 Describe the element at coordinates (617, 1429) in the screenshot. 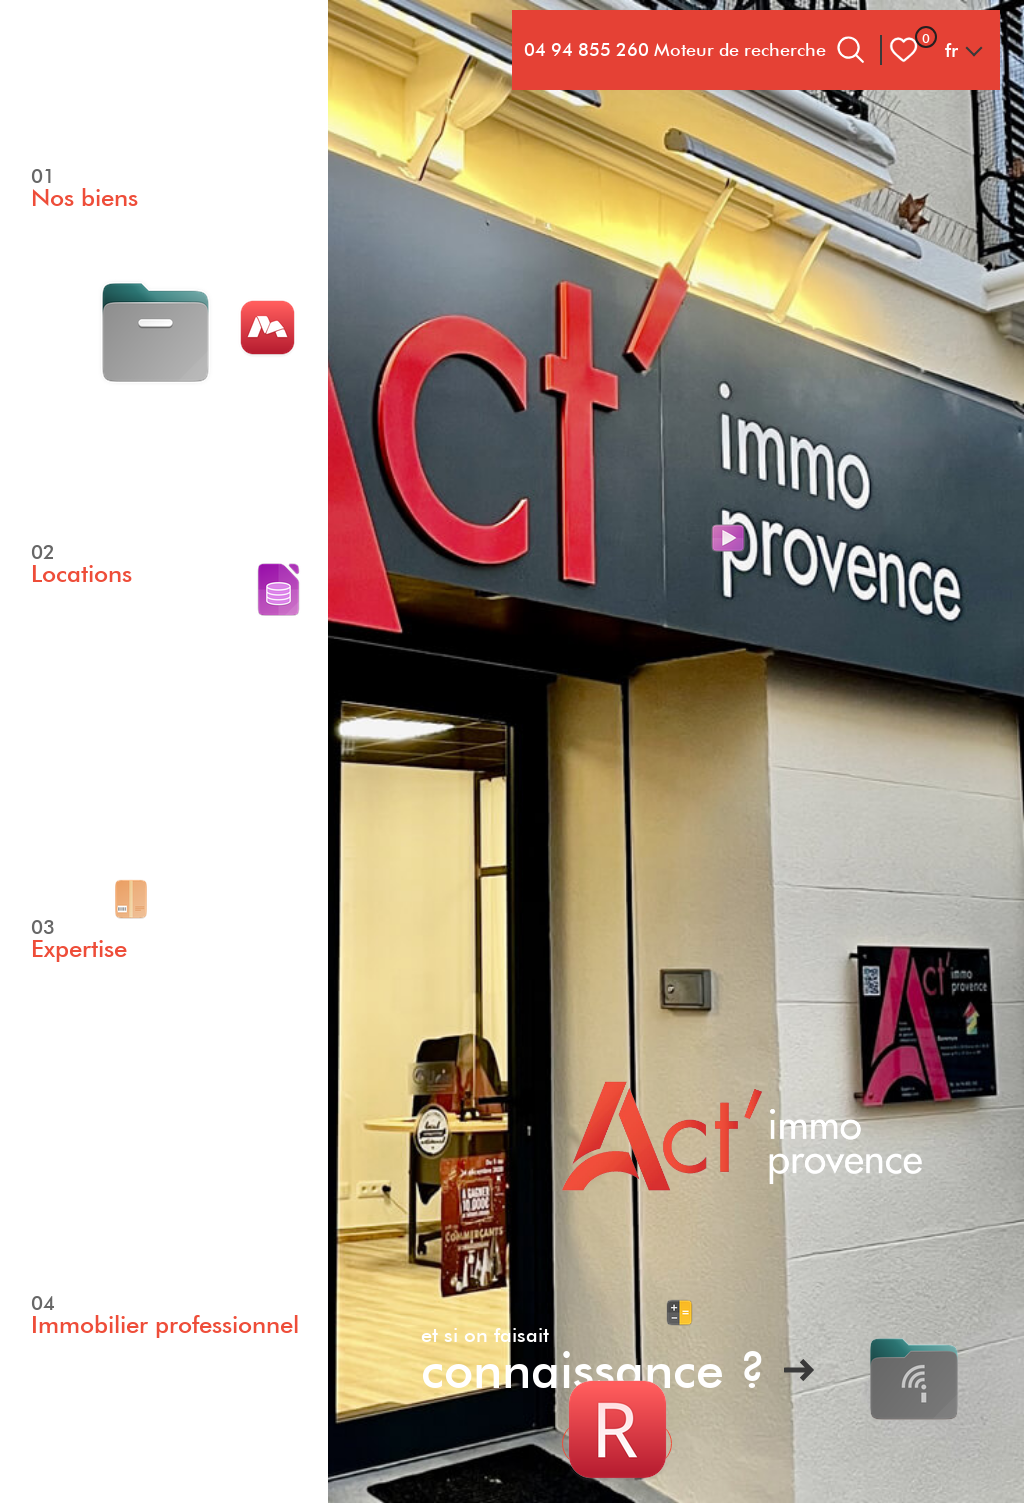

I see `open retext markdown editor` at that location.